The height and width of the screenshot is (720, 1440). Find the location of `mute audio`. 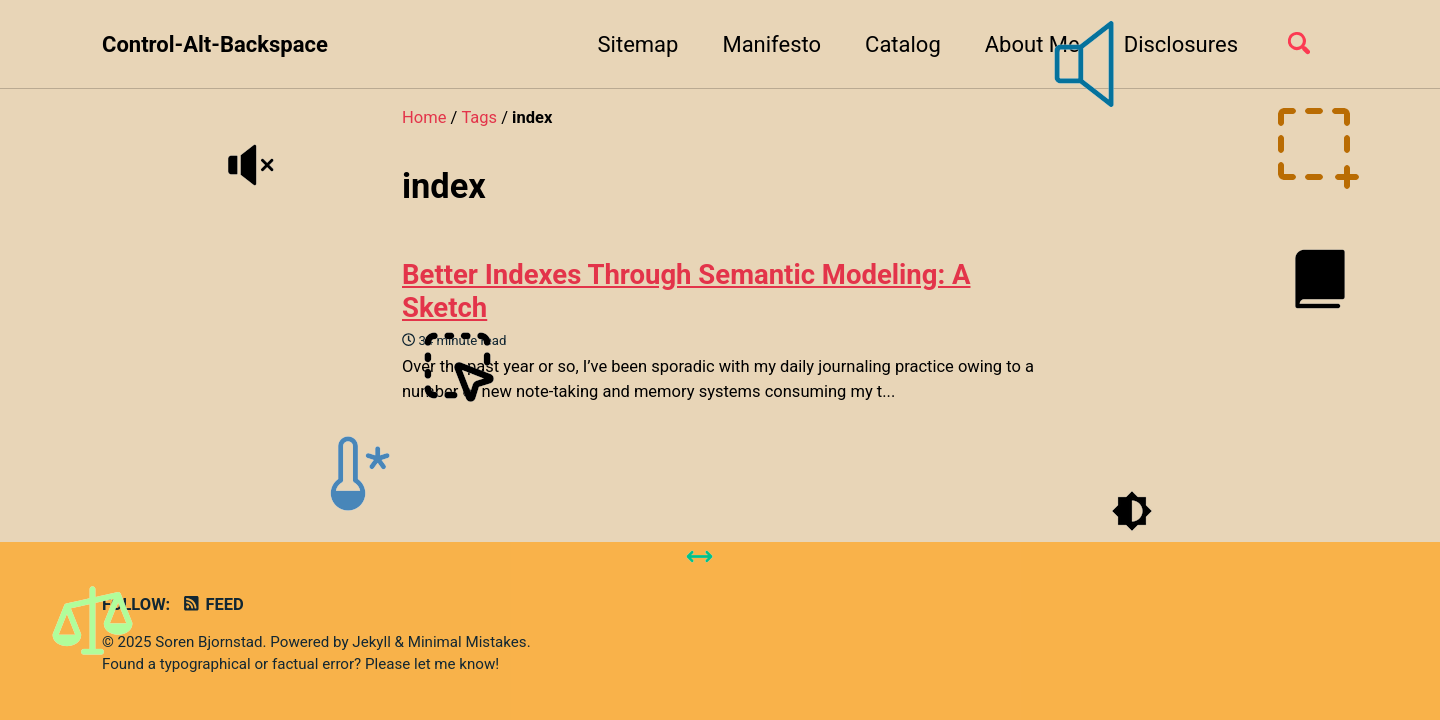

mute audio is located at coordinates (250, 165).